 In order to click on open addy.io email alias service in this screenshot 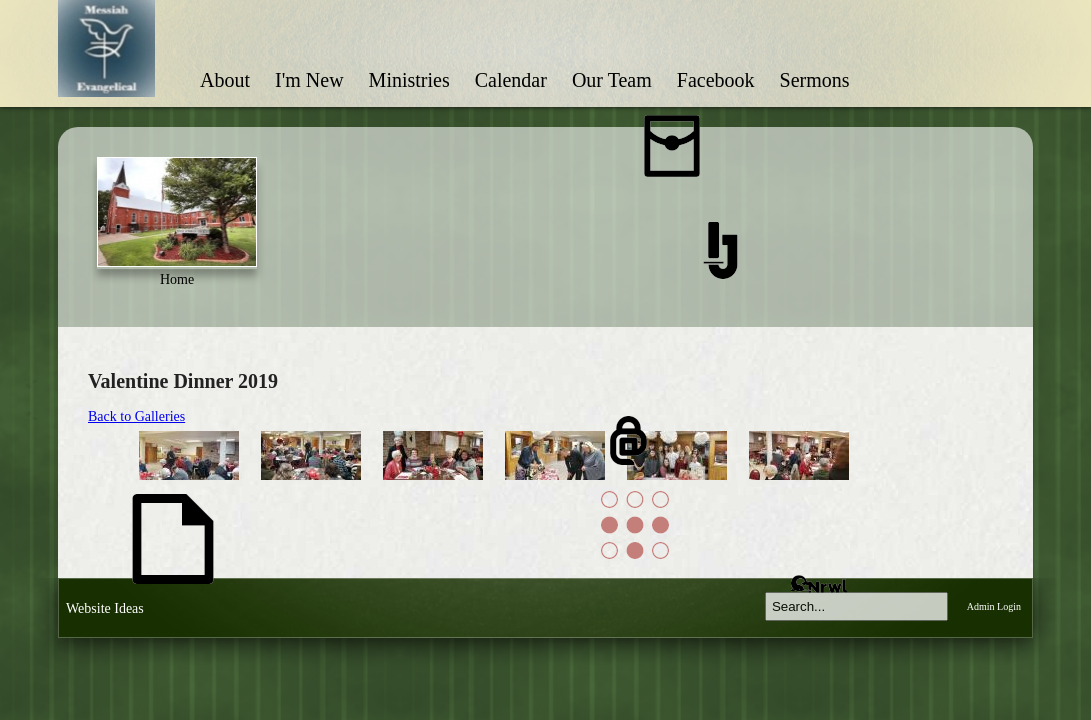, I will do `click(628, 440)`.